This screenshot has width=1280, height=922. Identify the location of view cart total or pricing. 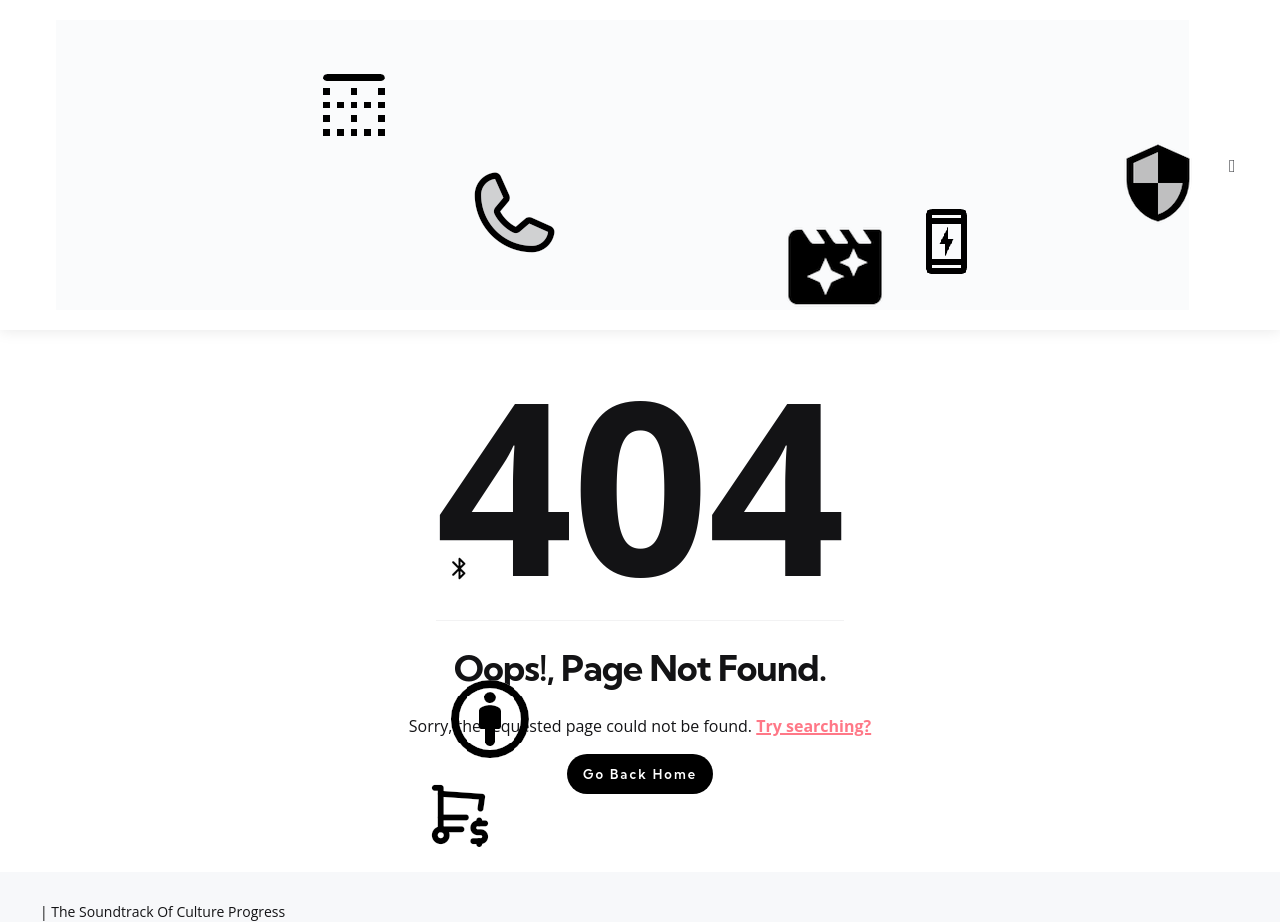
(458, 814).